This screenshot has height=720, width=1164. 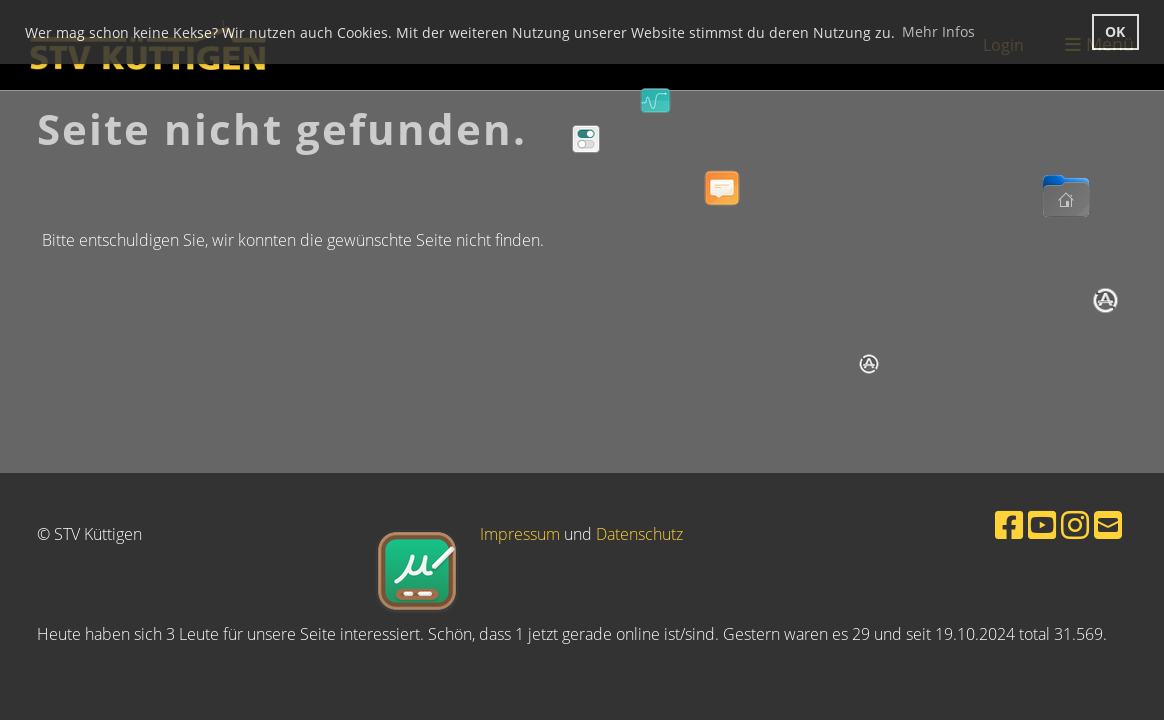 I want to click on open desktop preferences or settings, so click(x=586, y=139).